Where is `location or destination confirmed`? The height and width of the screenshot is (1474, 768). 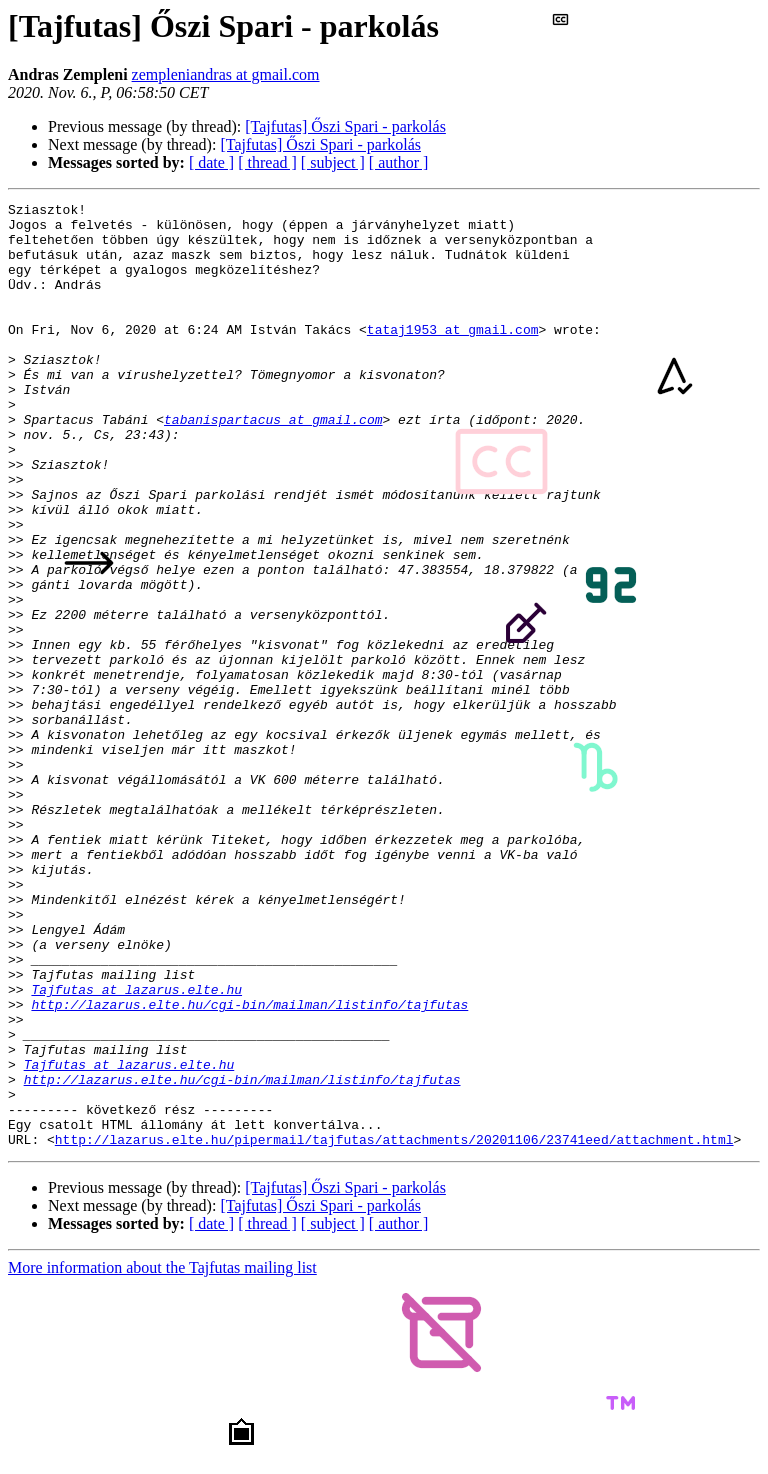
location or destination confirmed is located at coordinates (674, 376).